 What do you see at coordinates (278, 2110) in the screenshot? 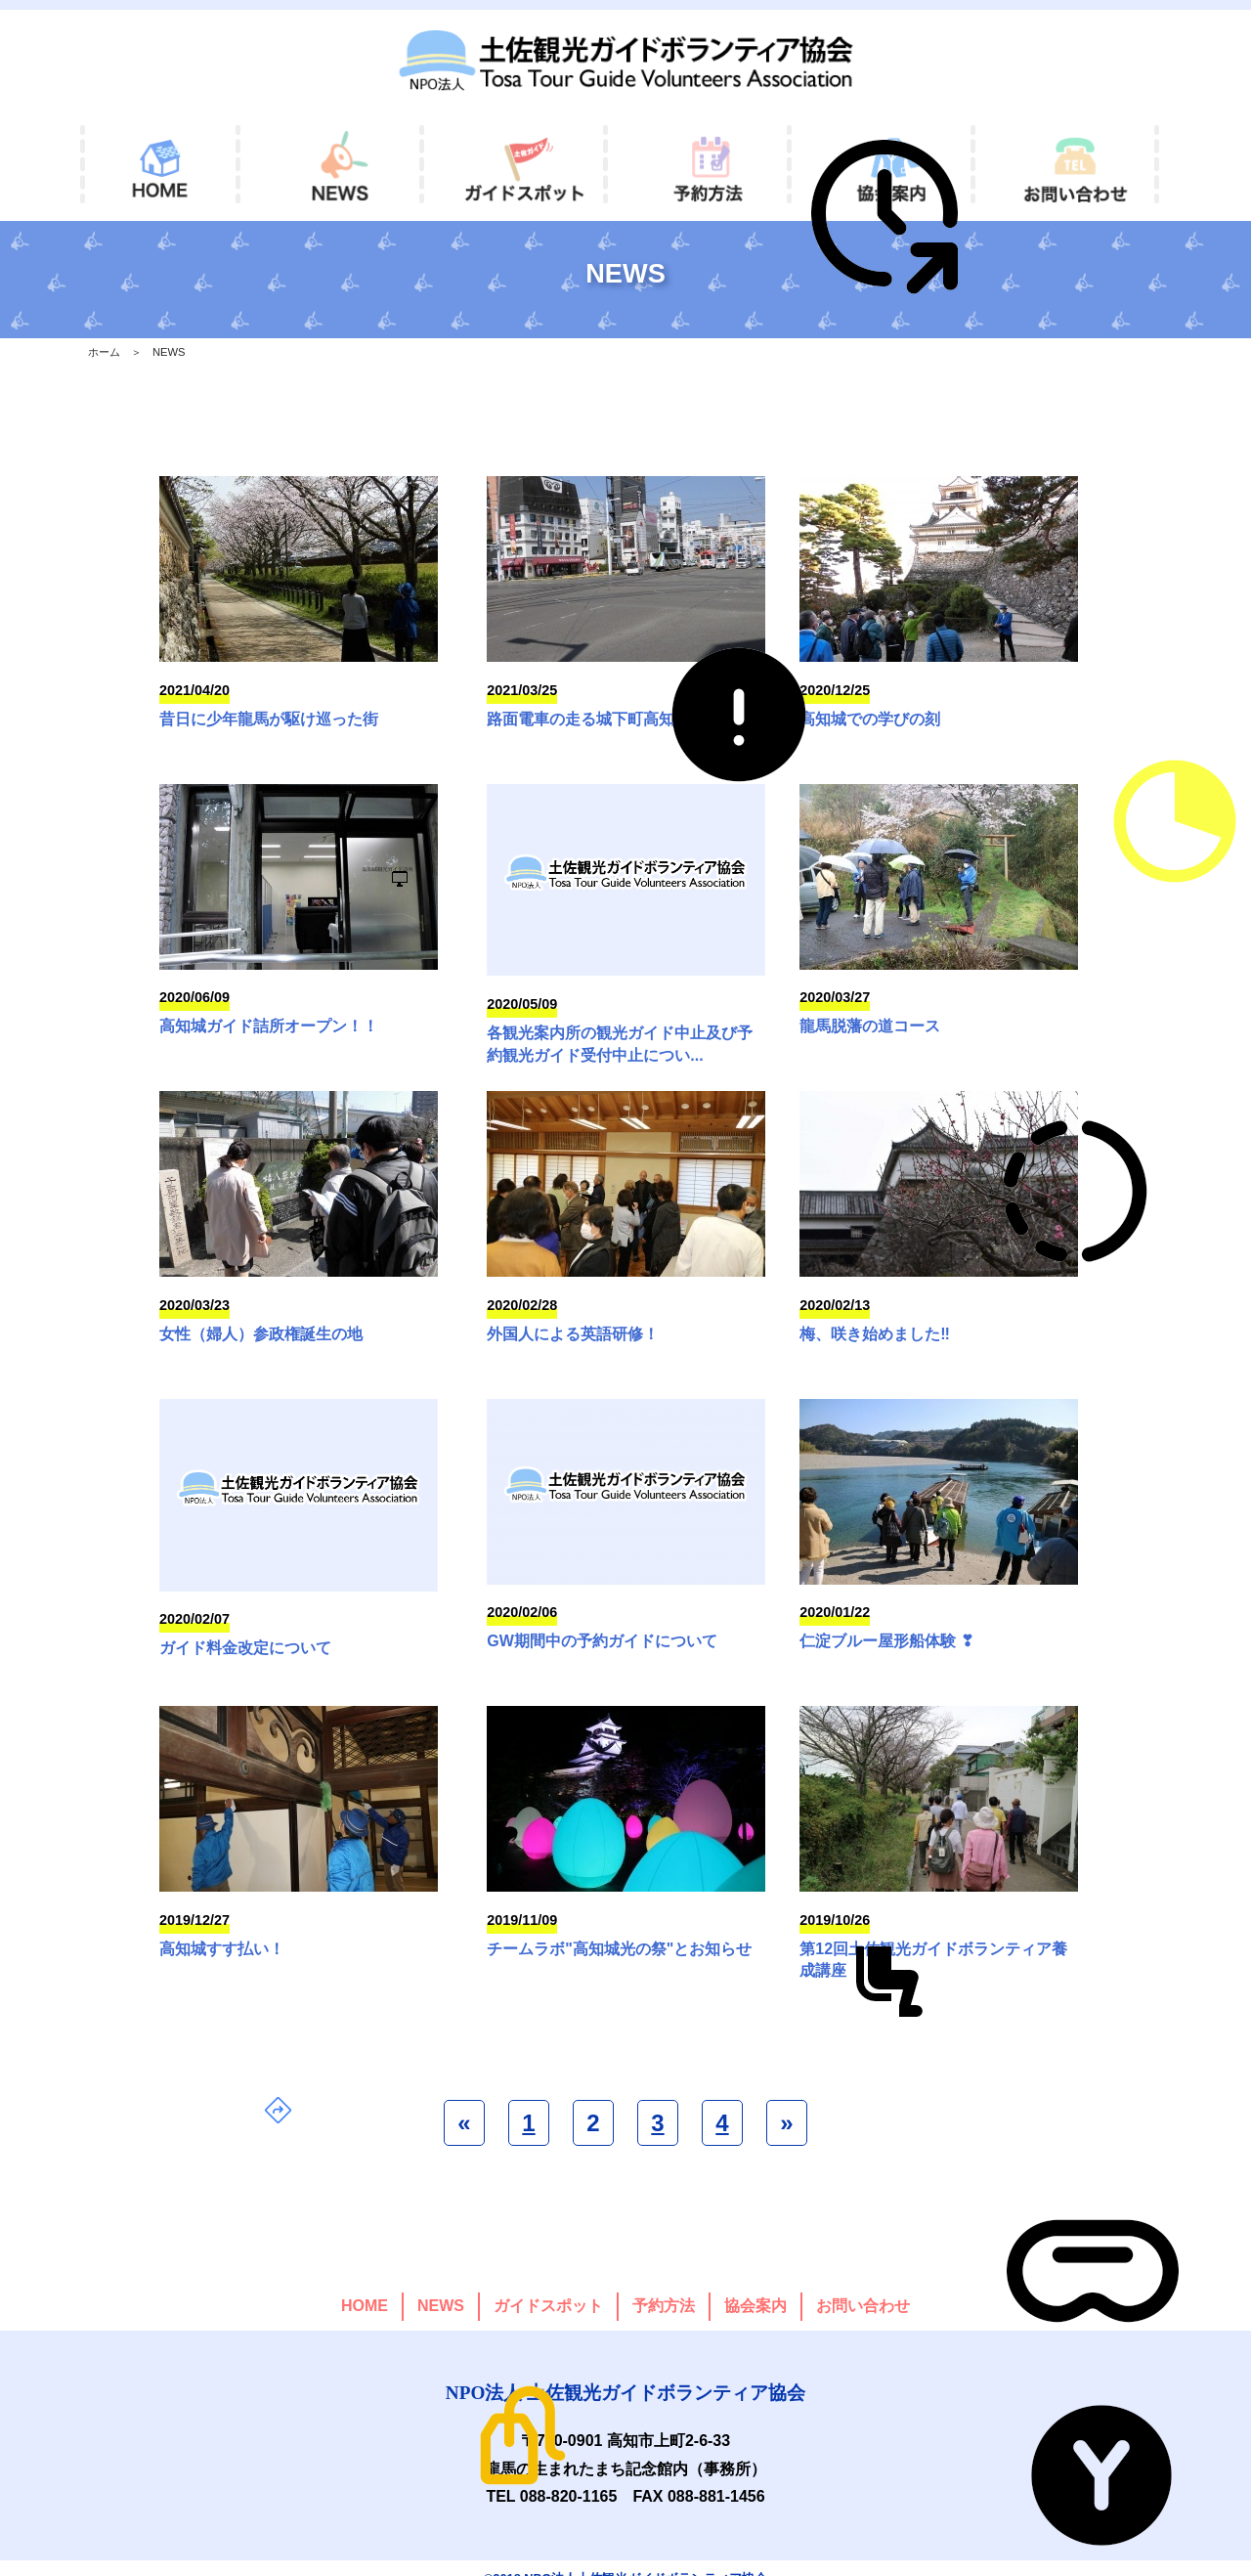
I see `indicates a turn or direction change ahead` at bounding box center [278, 2110].